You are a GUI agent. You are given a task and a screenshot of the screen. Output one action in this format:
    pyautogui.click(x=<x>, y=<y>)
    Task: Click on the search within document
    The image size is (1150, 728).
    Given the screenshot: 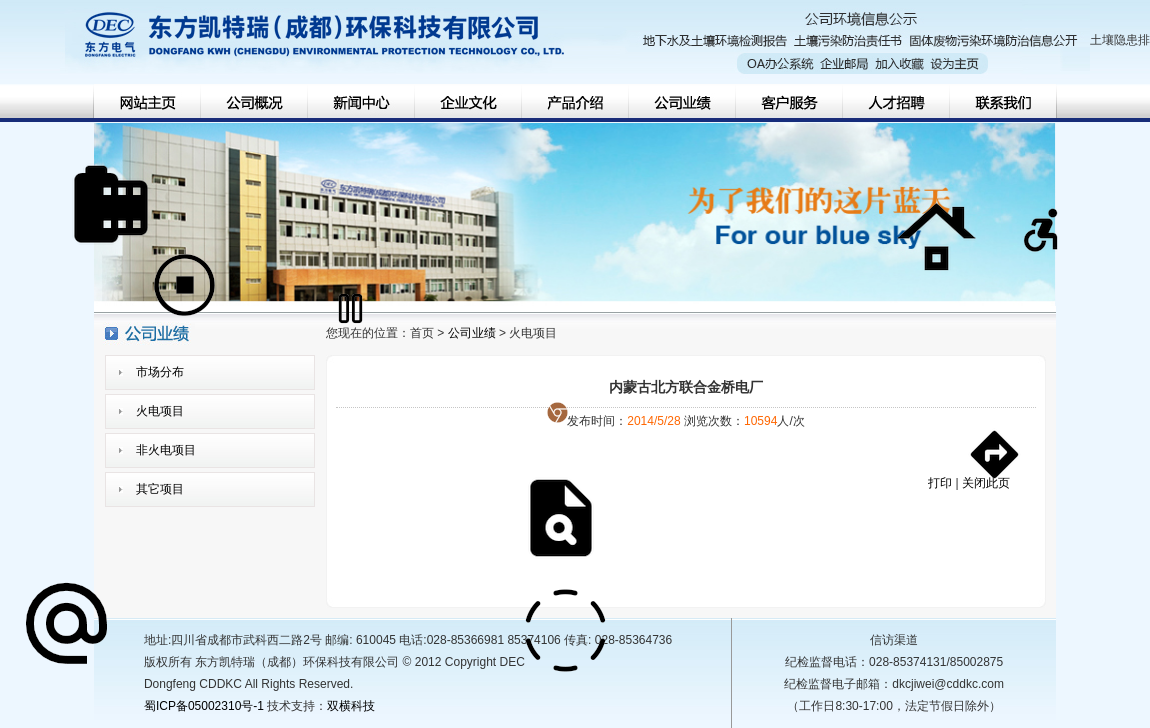 What is the action you would take?
    pyautogui.click(x=561, y=518)
    